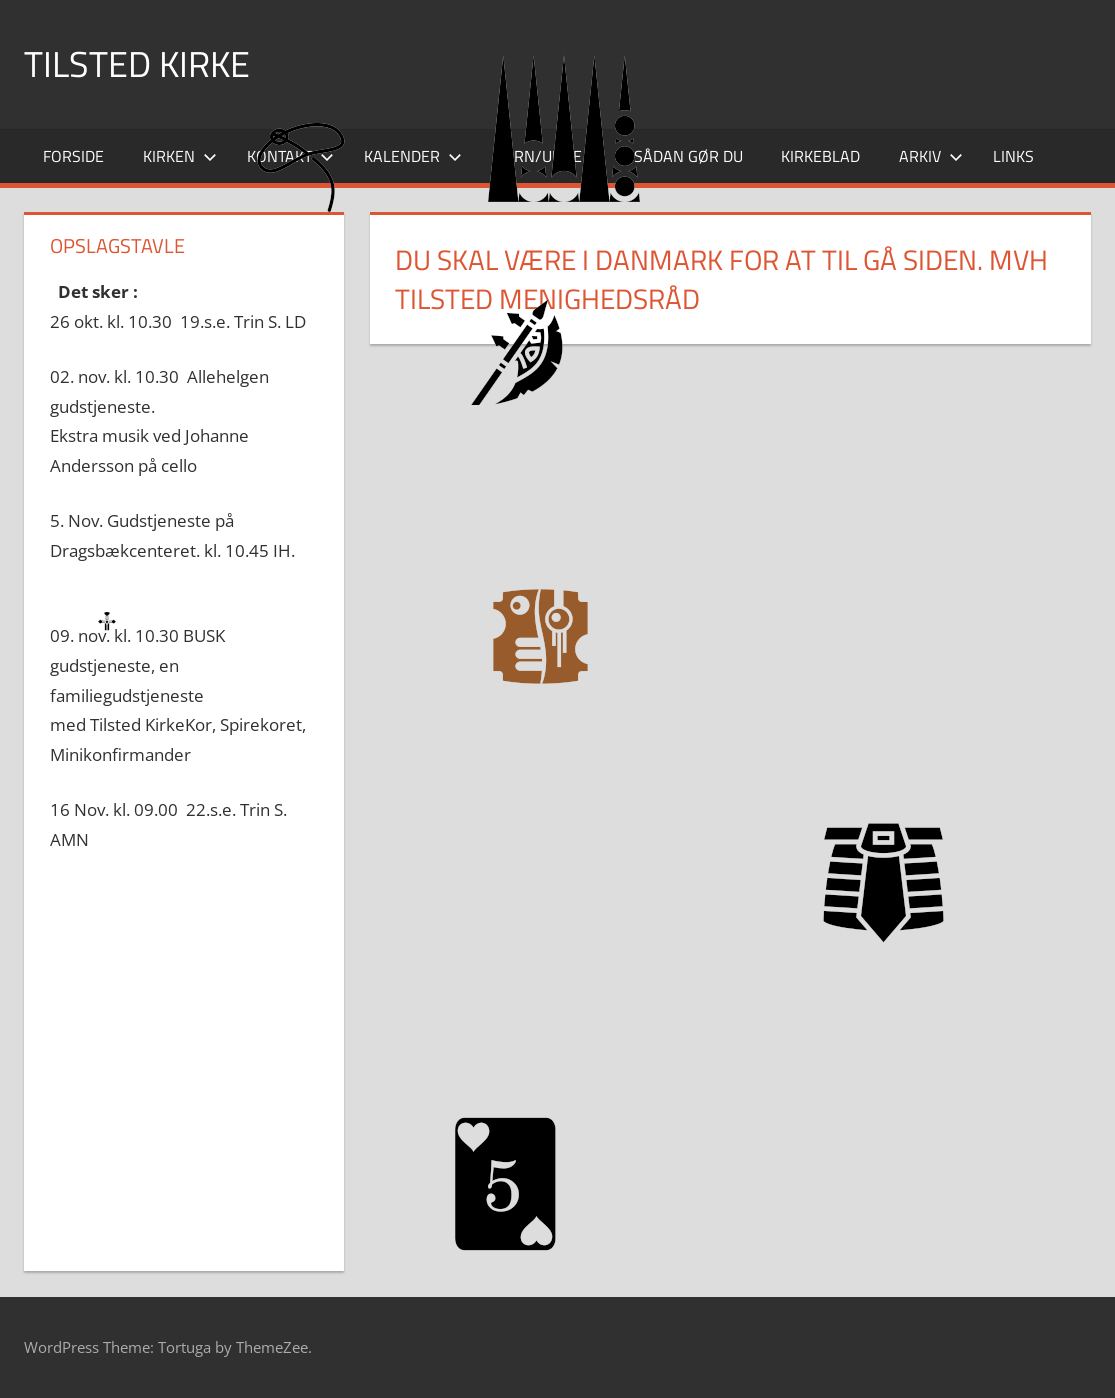 This screenshot has height=1398, width=1115. I want to click on five of hearts playing card, so click(505, 1184).